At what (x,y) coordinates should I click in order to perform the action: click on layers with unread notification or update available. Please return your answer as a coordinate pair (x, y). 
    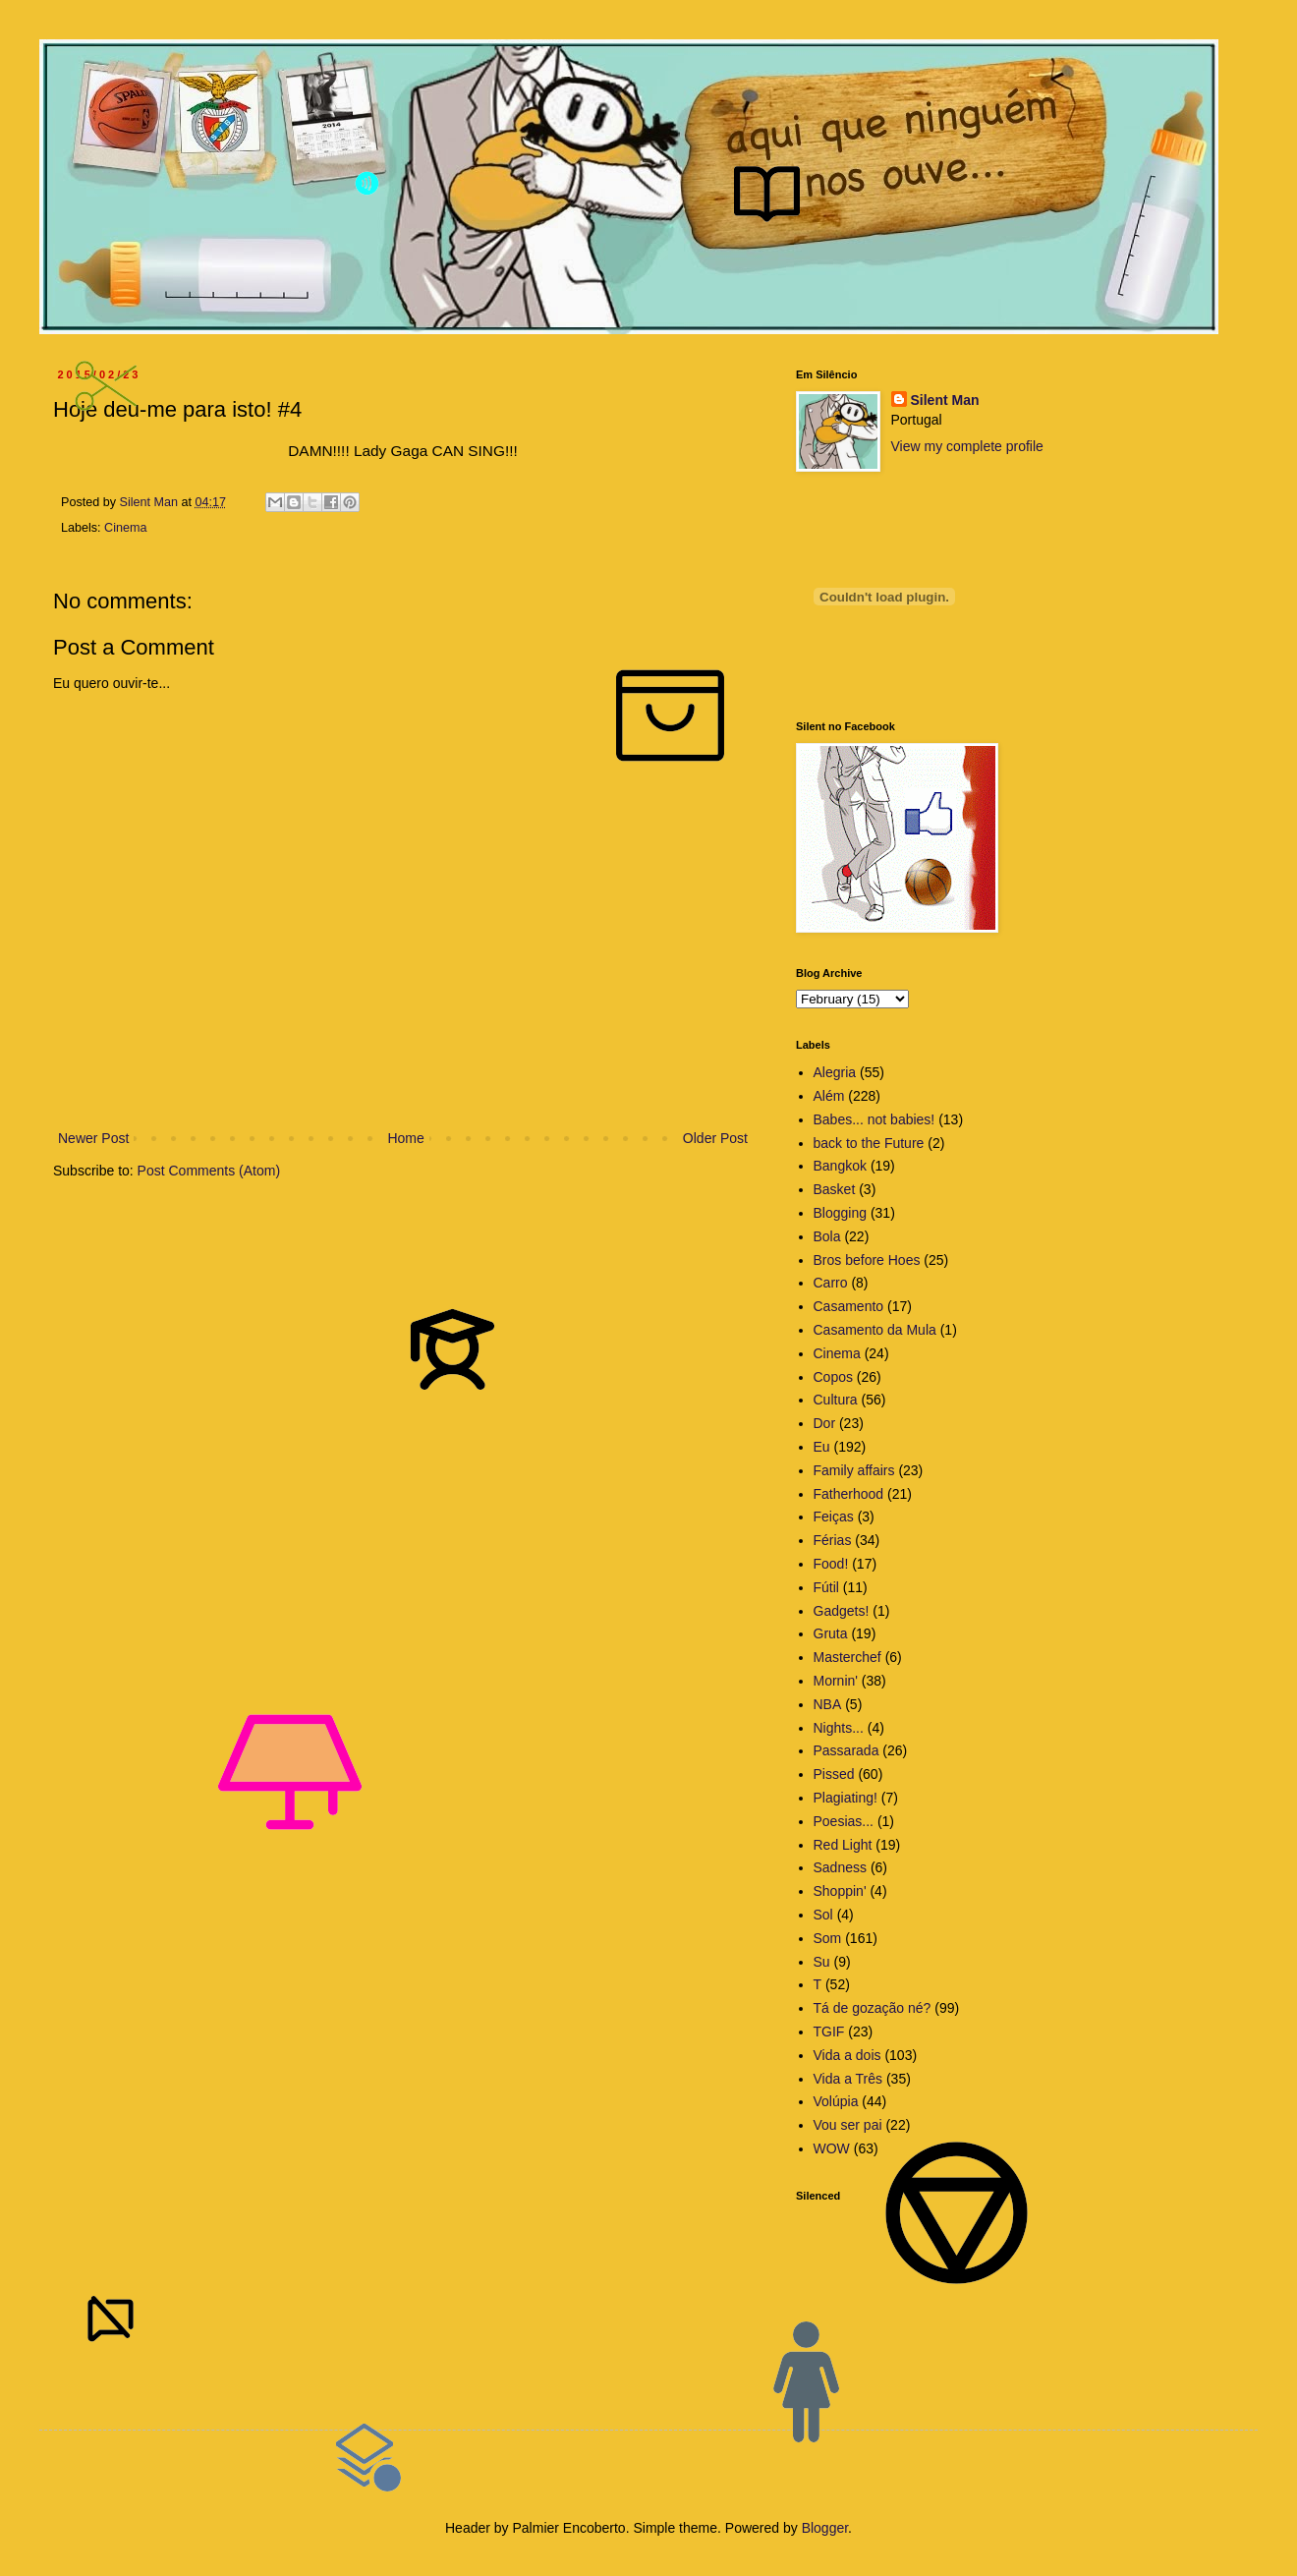
    Looking at the image, I should click on (365, 2455).